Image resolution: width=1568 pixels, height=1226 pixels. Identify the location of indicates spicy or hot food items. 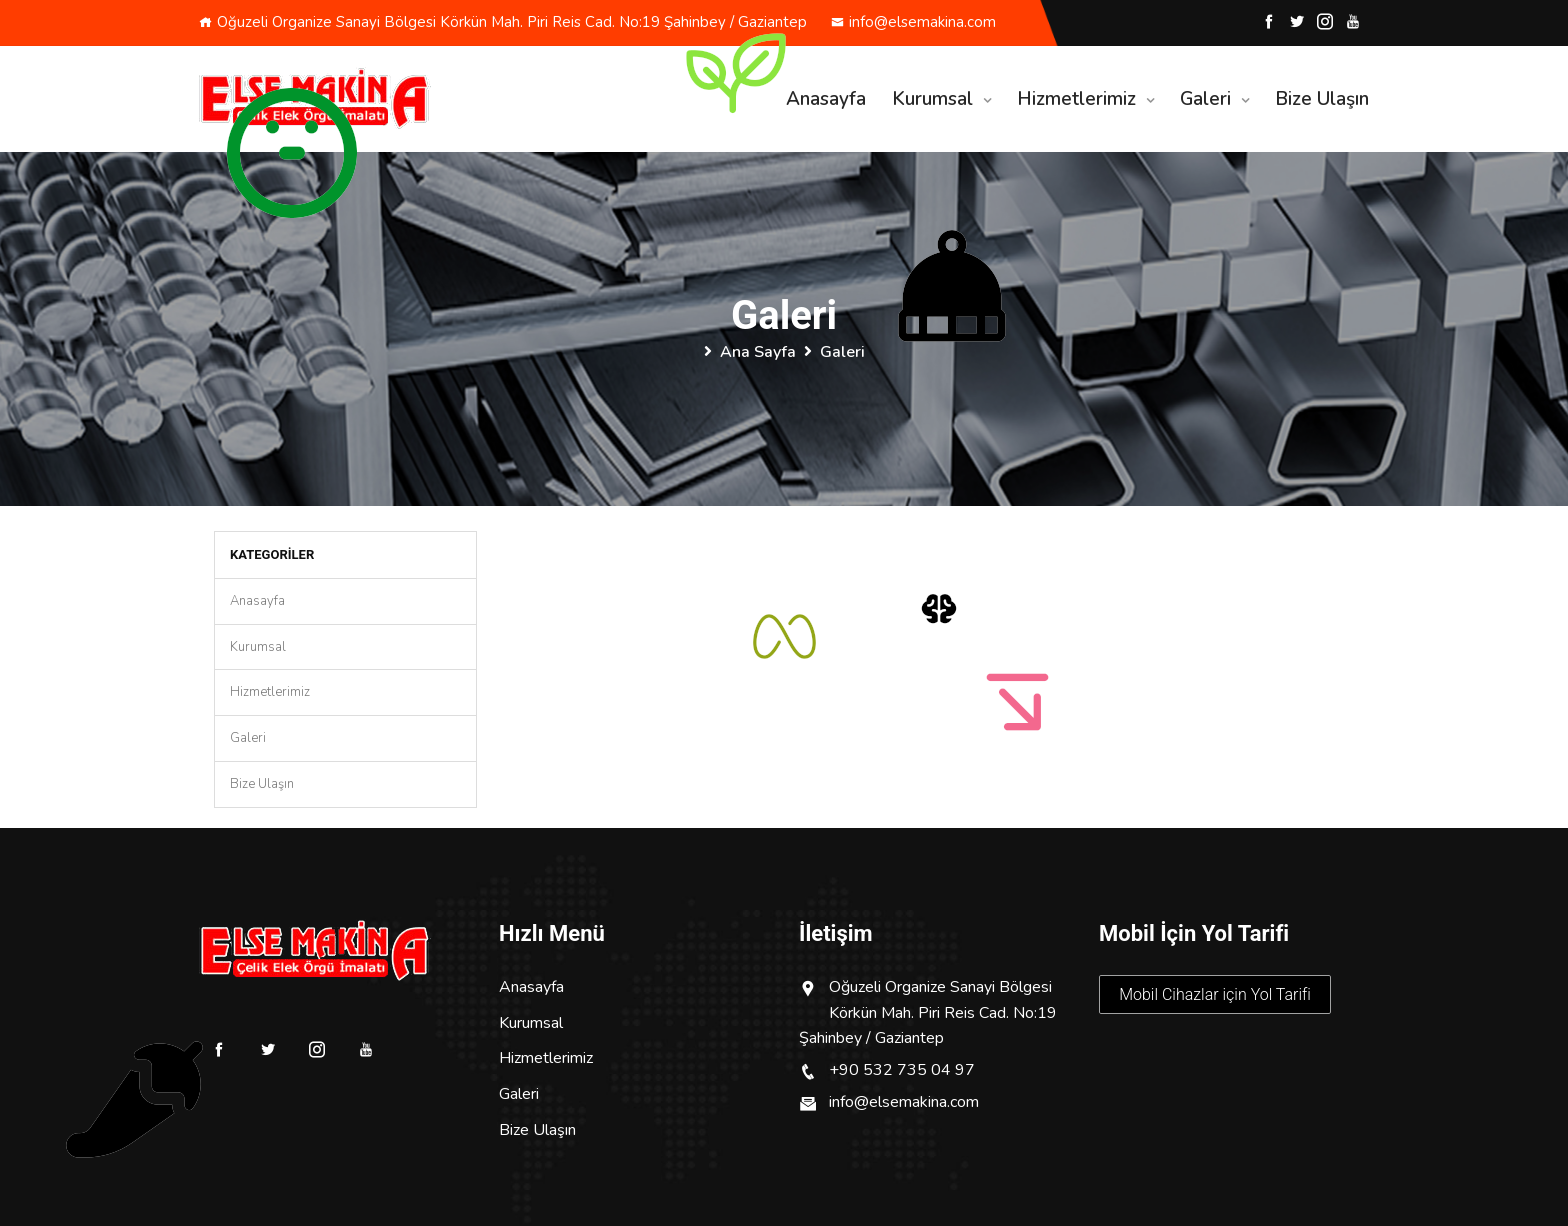
(135, 1100).